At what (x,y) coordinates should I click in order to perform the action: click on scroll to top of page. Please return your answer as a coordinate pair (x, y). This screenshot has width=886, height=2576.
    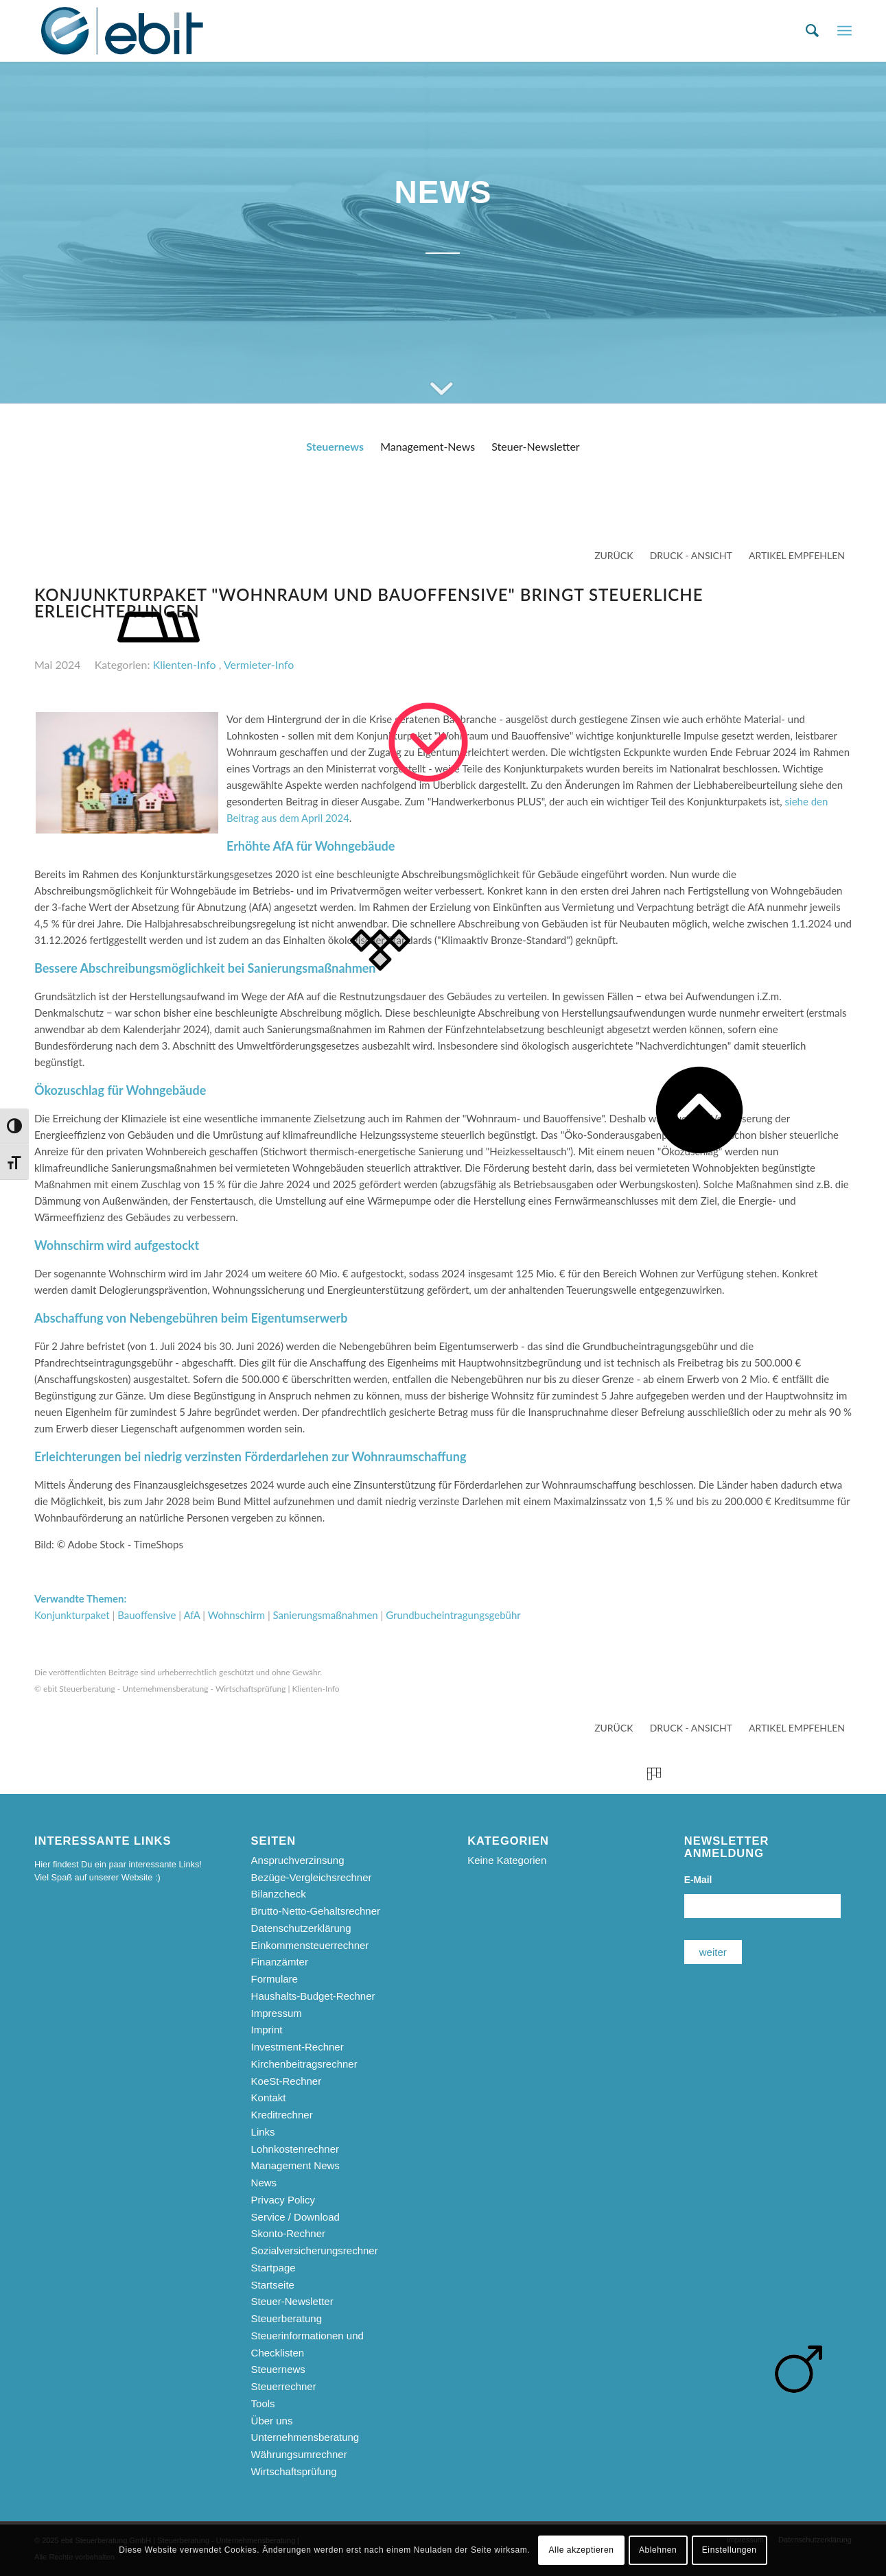
    Looking at the image, I should click on (699, 1110).